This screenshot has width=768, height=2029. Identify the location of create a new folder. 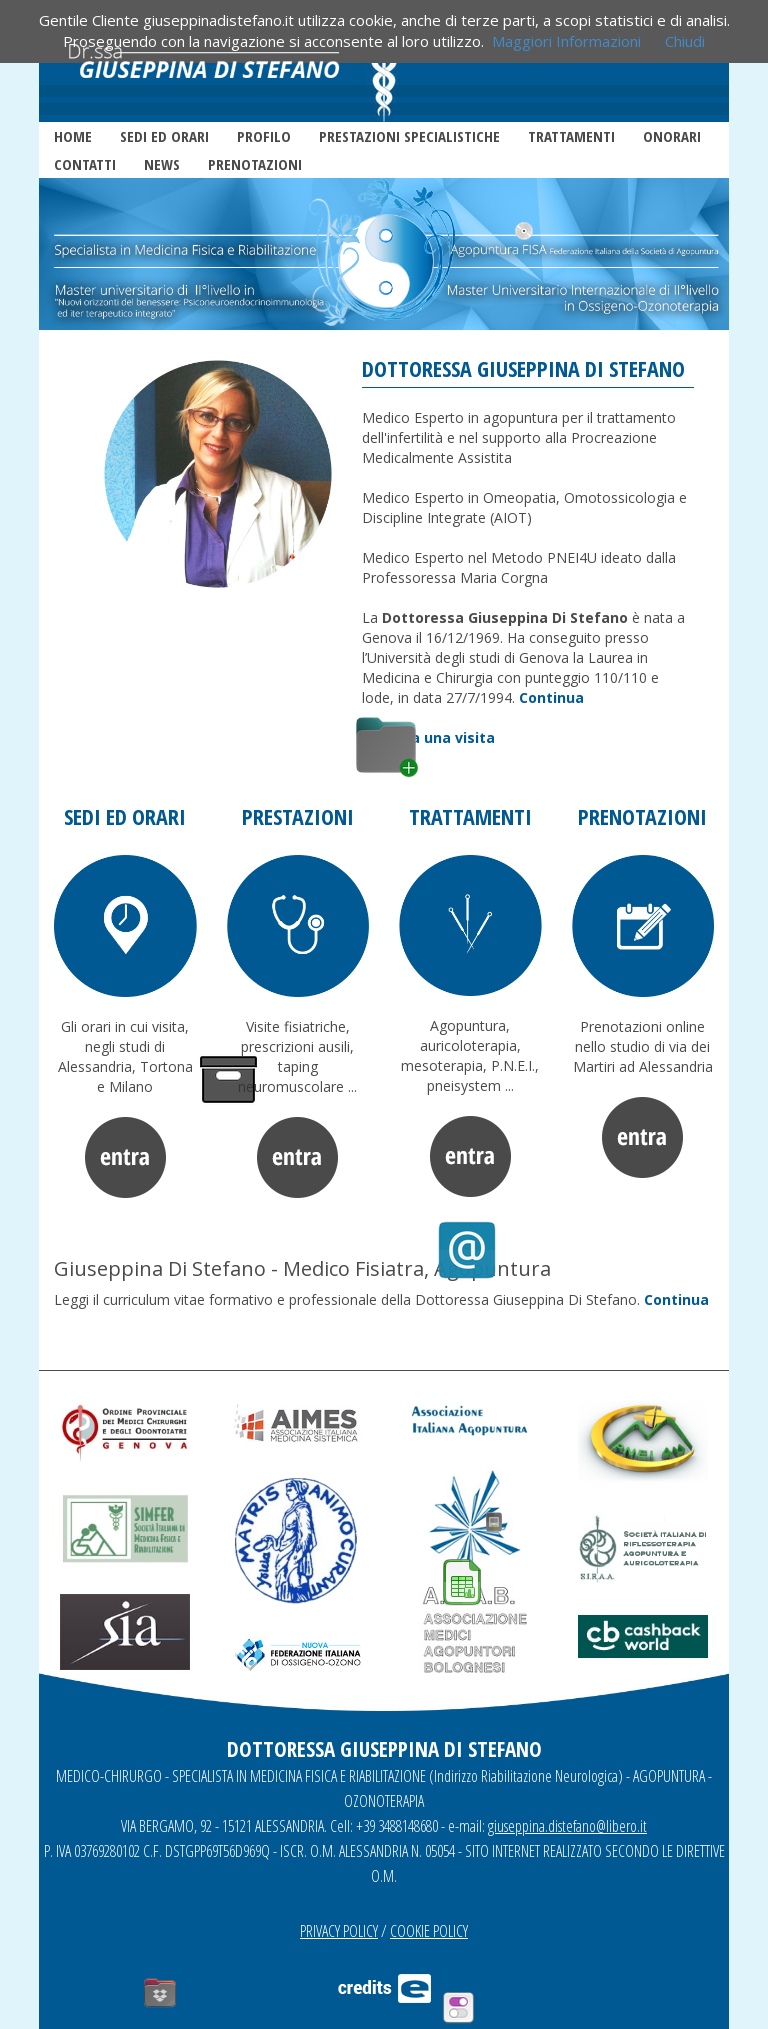
(386, 745).